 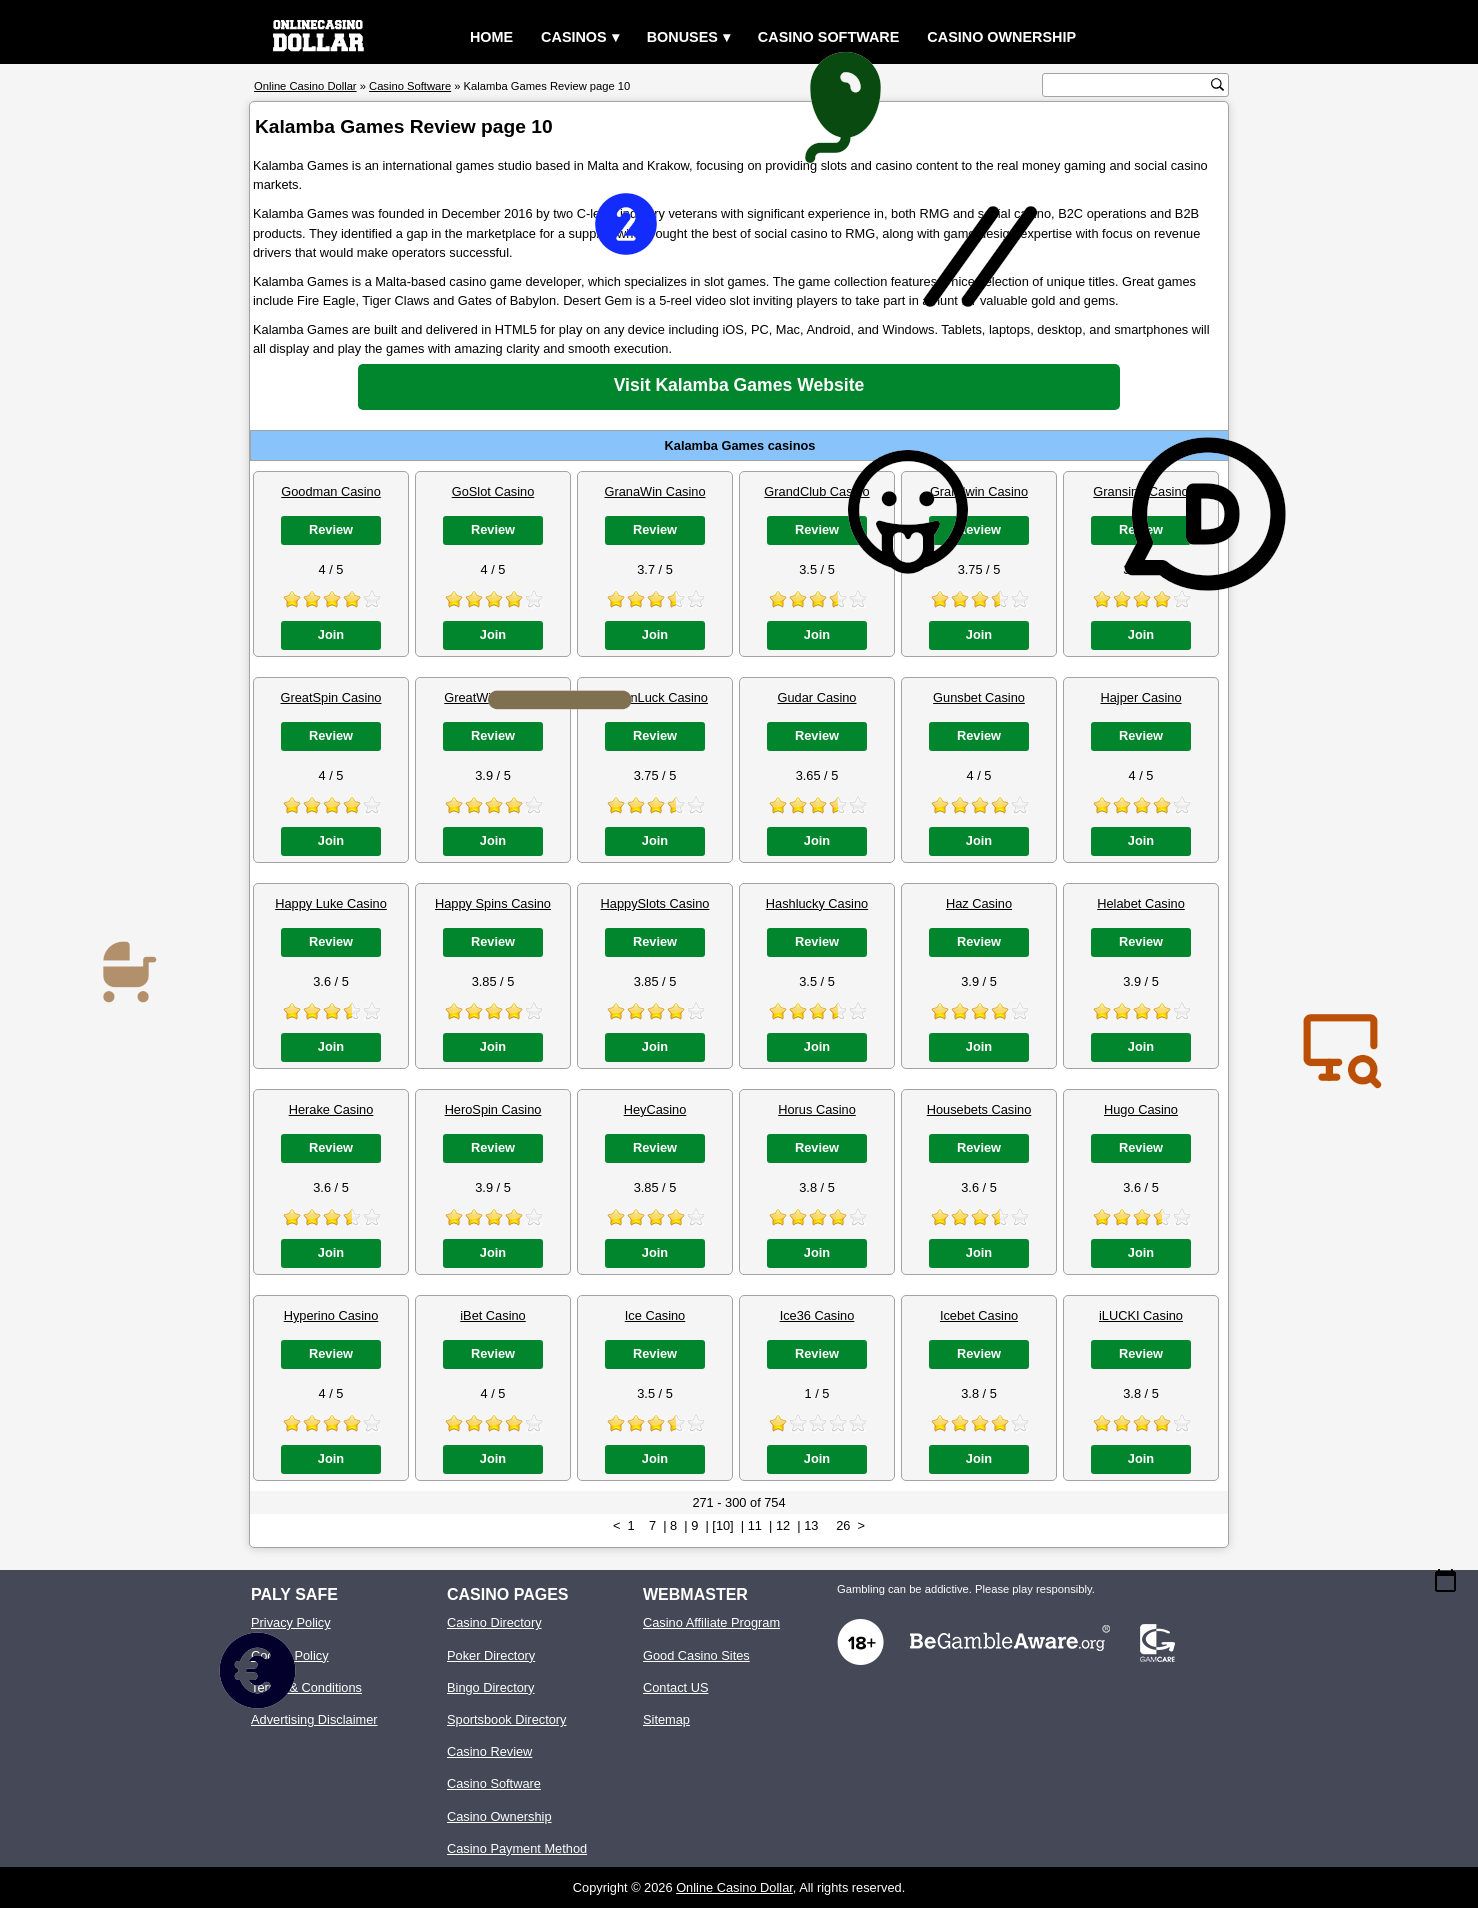 What do you see at coordinates (980, 256) in the screenshot?
I see `indicates a separator or divider between elements` at bounding box center [980, 256].